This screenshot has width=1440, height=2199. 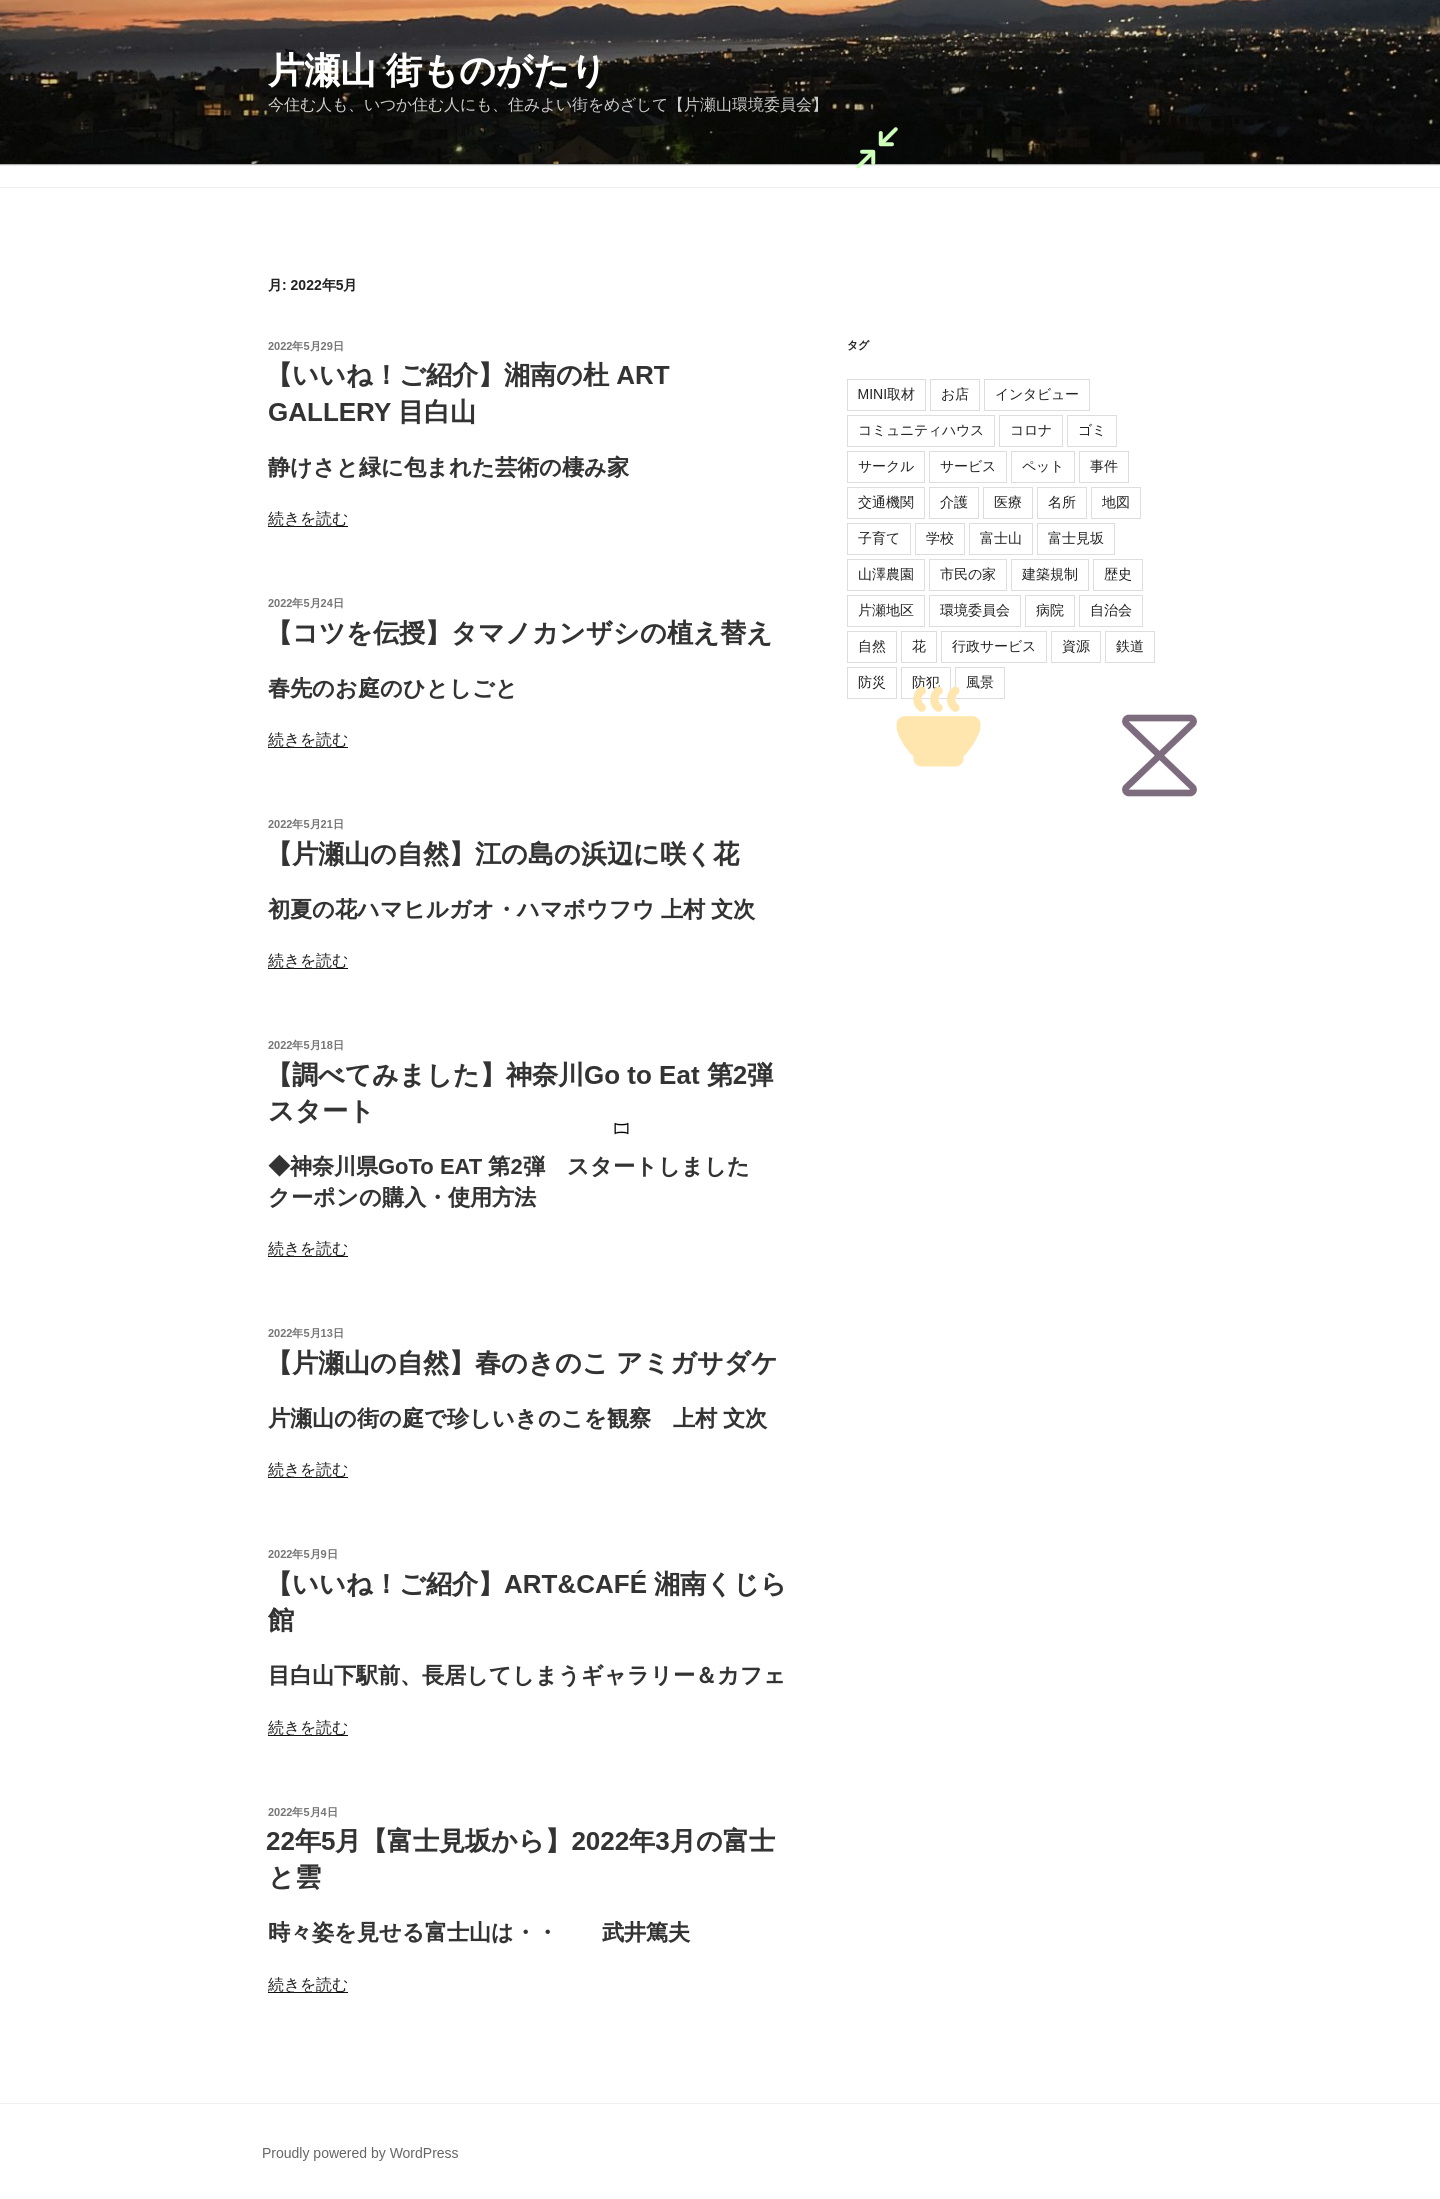 I want to click on browse soup or hot food options, so click(x=938, y=724).